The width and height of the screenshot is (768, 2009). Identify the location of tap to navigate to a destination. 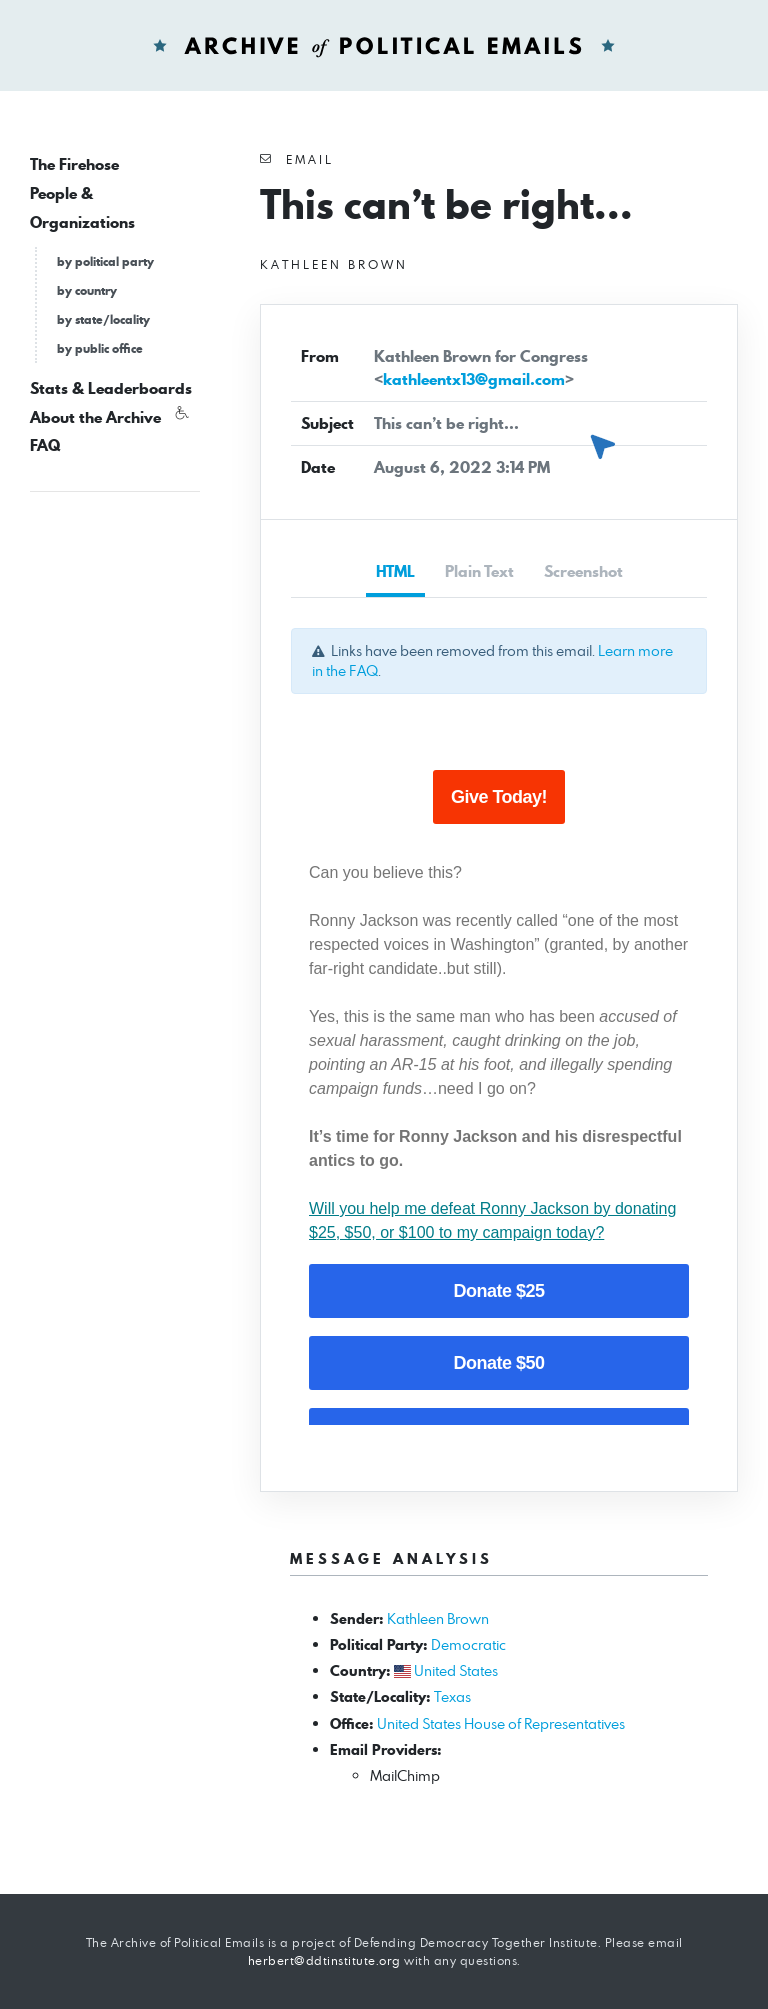
(601, 445).